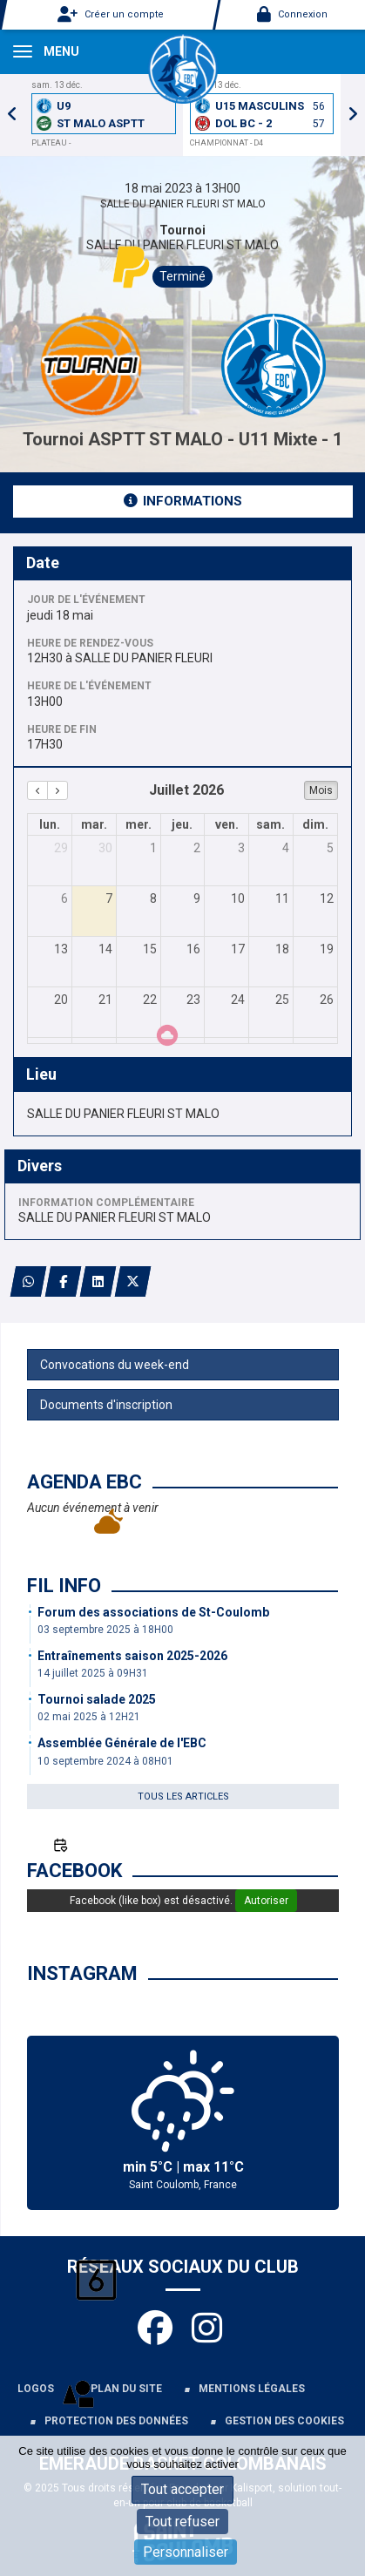  I want to click on pay with PayPal, so click(131, 267).